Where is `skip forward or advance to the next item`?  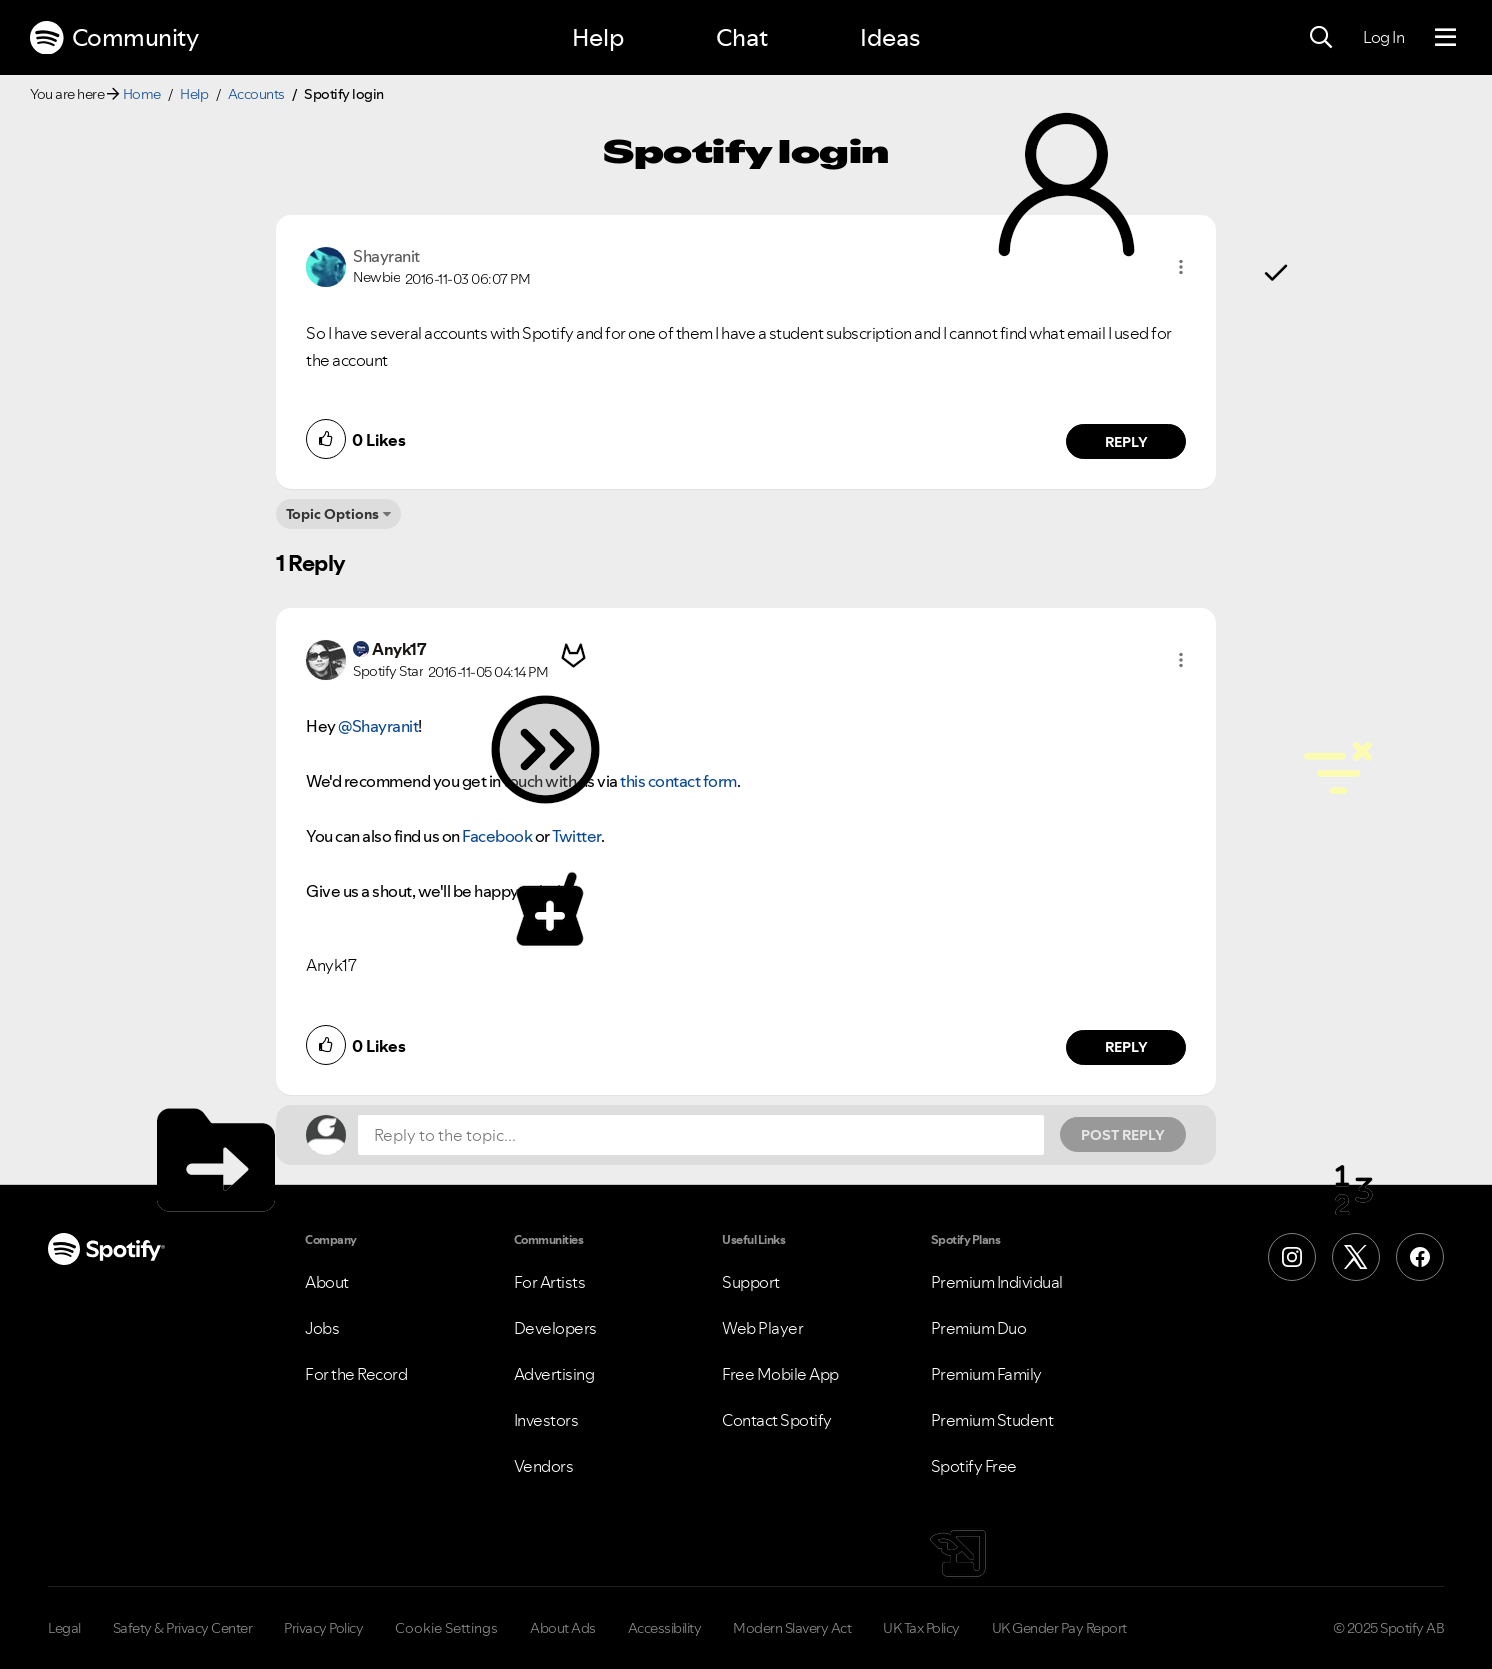 skip forward or advance to the next item is located at coordinates (545, 749).